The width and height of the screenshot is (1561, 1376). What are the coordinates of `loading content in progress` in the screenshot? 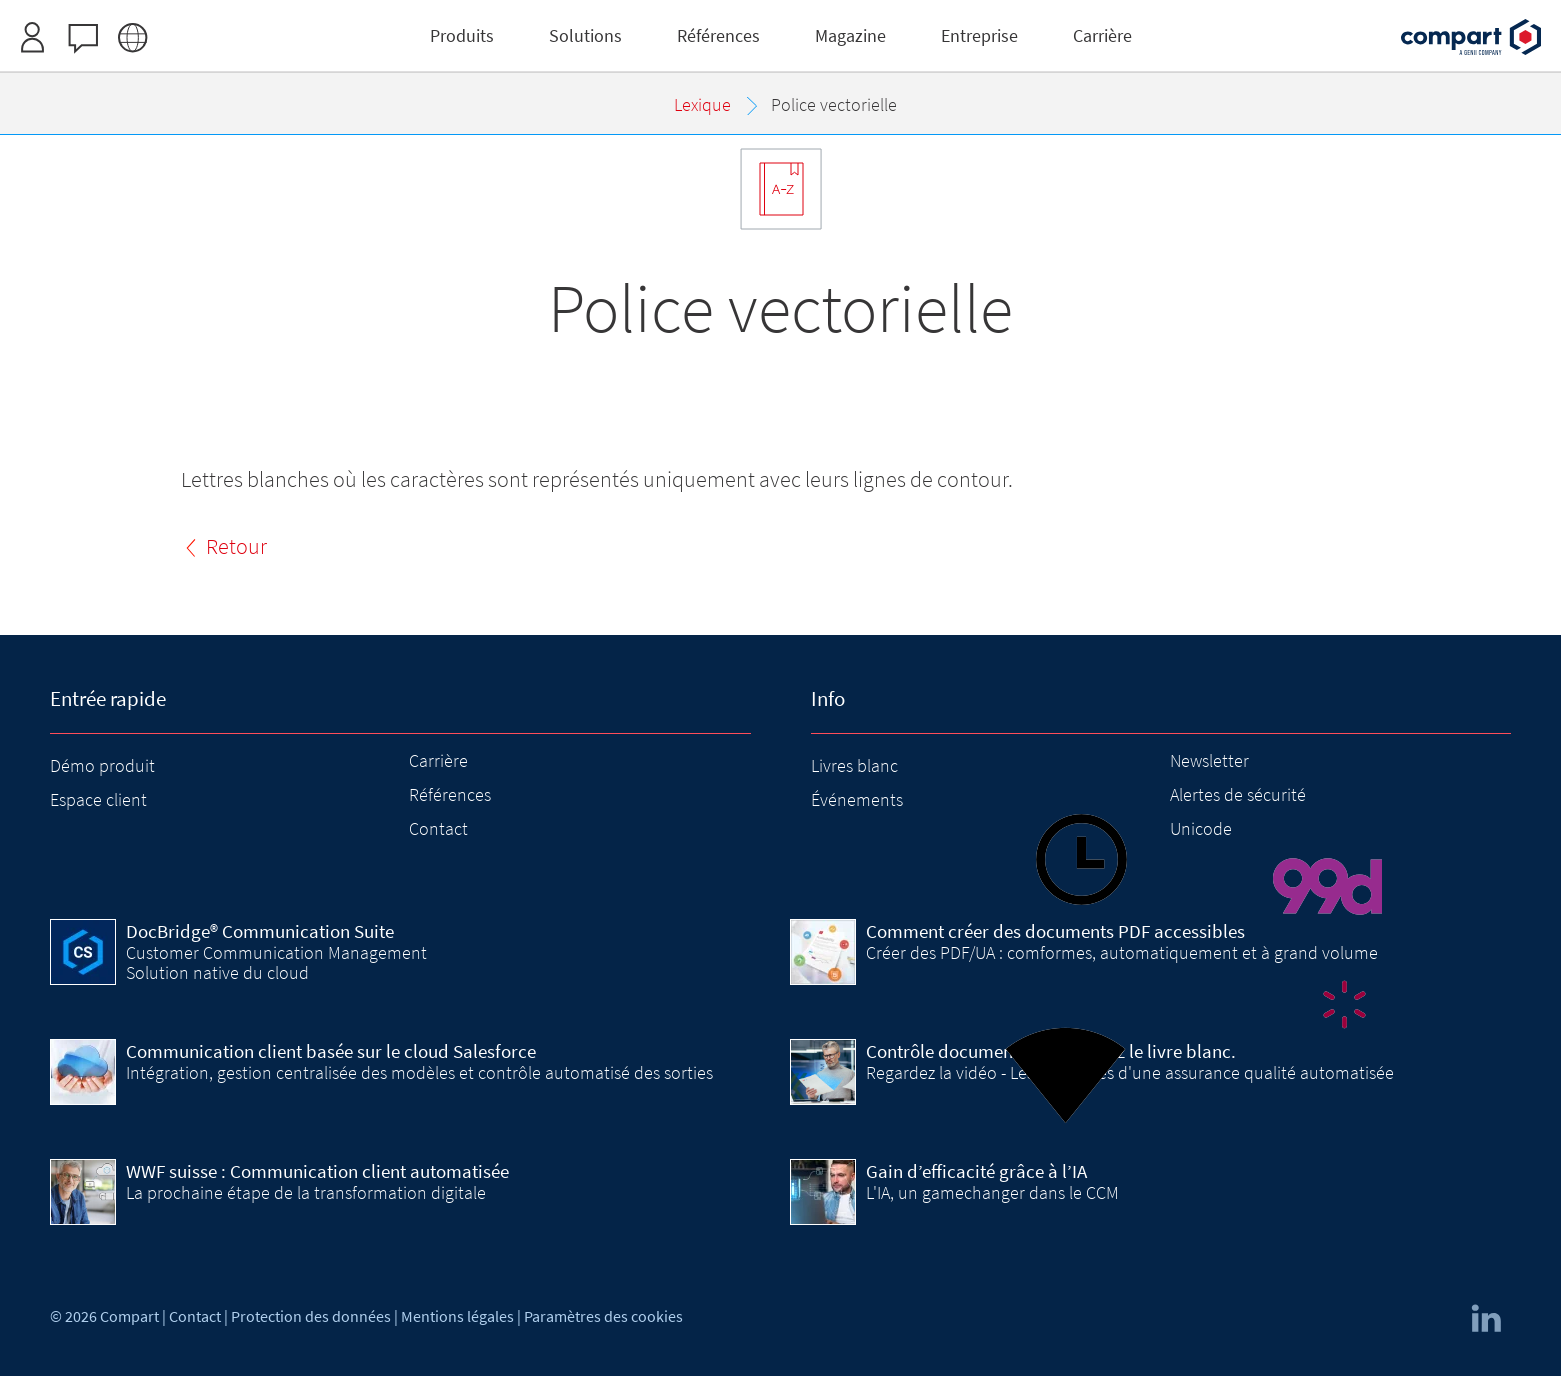 It's located at (1344, 1004).